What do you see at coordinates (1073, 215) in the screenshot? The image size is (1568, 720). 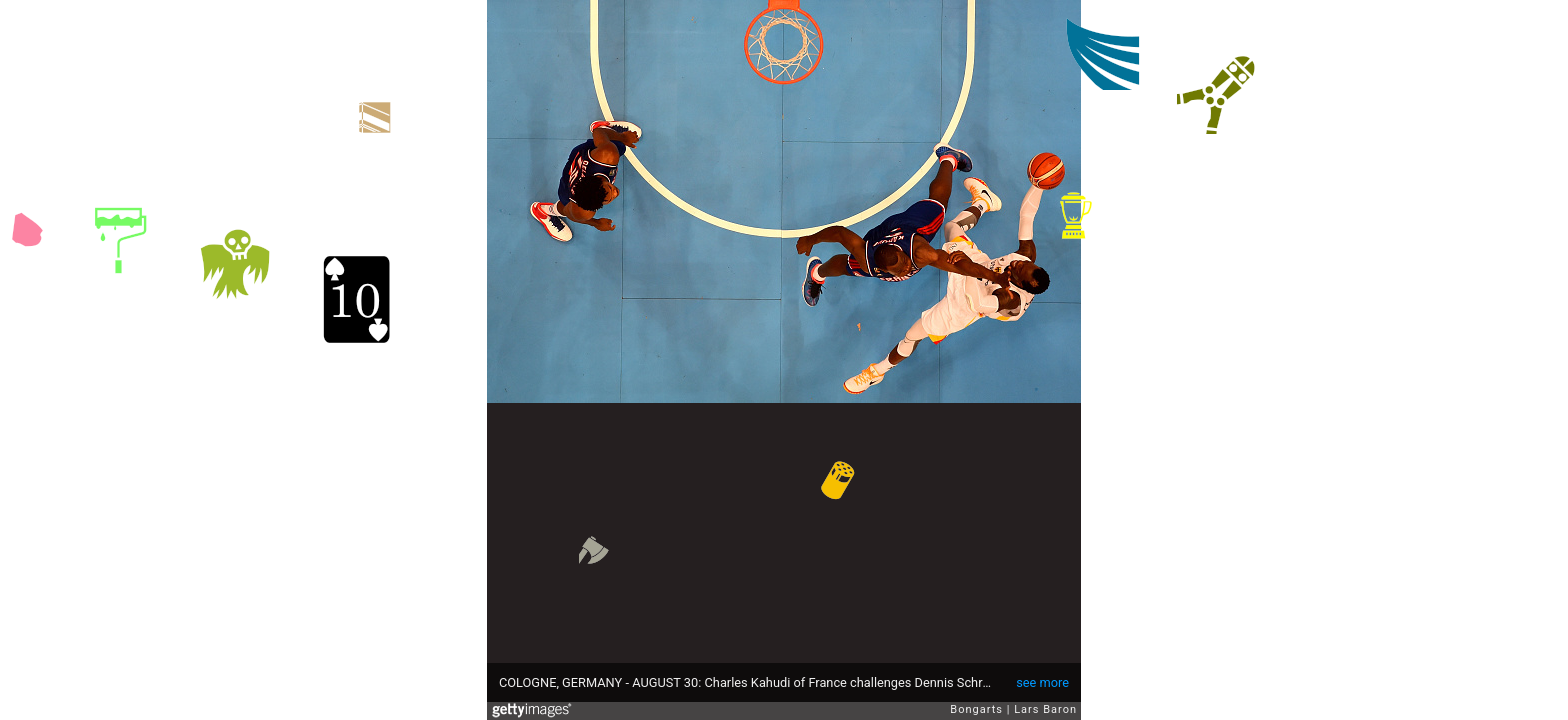 I see `access blending or mixing tools` at bounding box center [1073, 215].